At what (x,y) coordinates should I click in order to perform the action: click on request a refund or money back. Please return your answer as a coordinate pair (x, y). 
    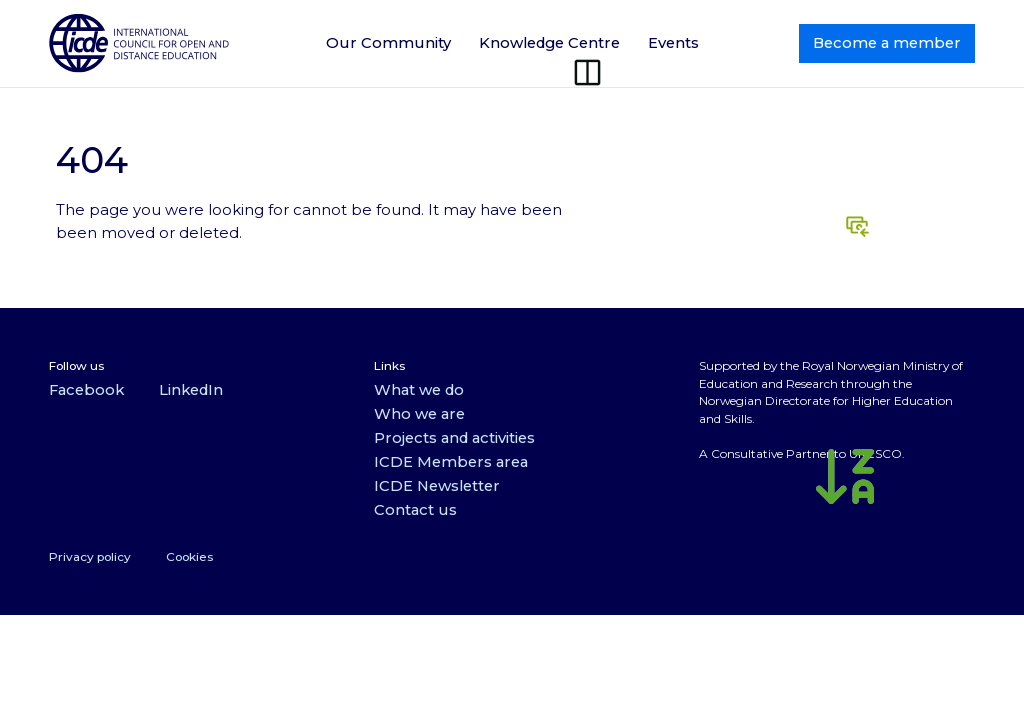
    Looking at the image, I should click on (857, 225).